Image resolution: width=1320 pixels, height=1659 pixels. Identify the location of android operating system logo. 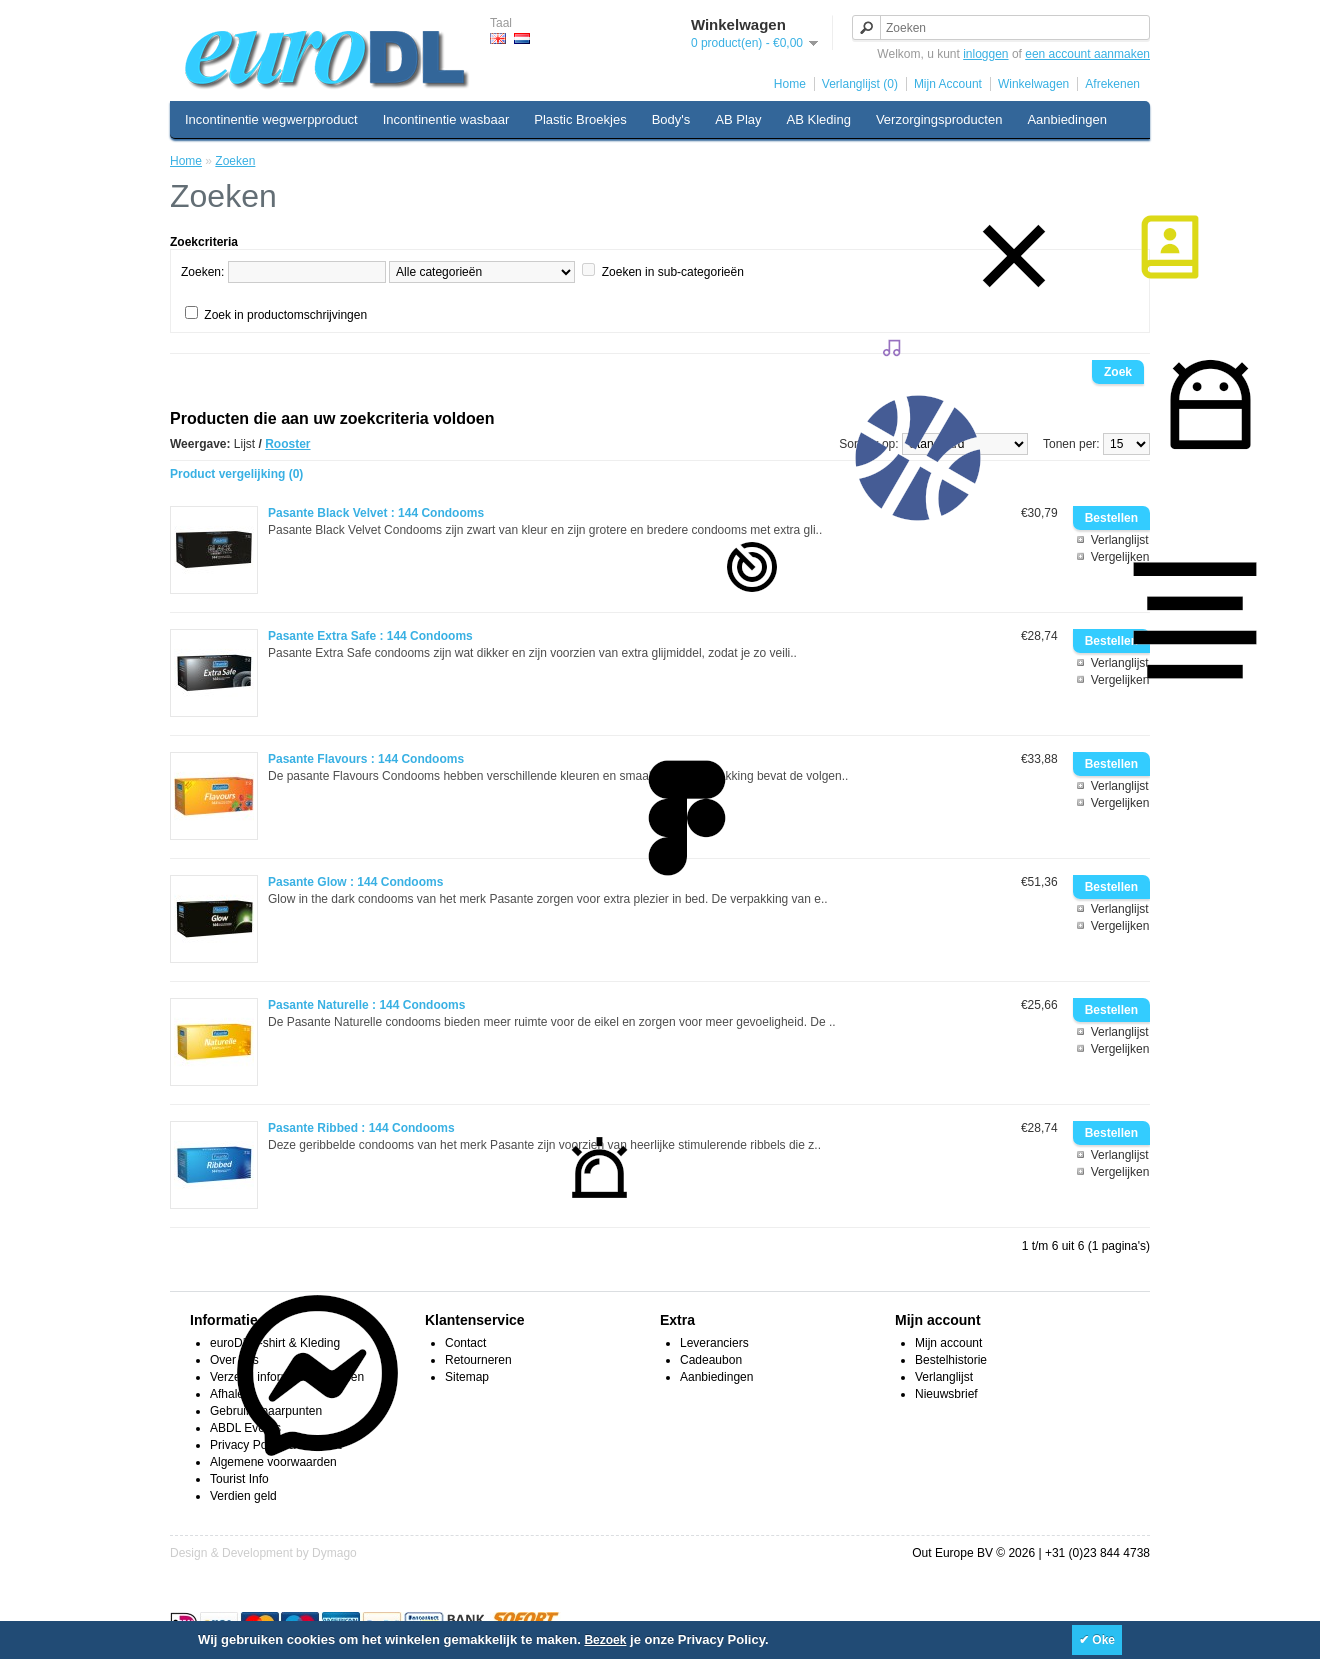
(1210, 404).